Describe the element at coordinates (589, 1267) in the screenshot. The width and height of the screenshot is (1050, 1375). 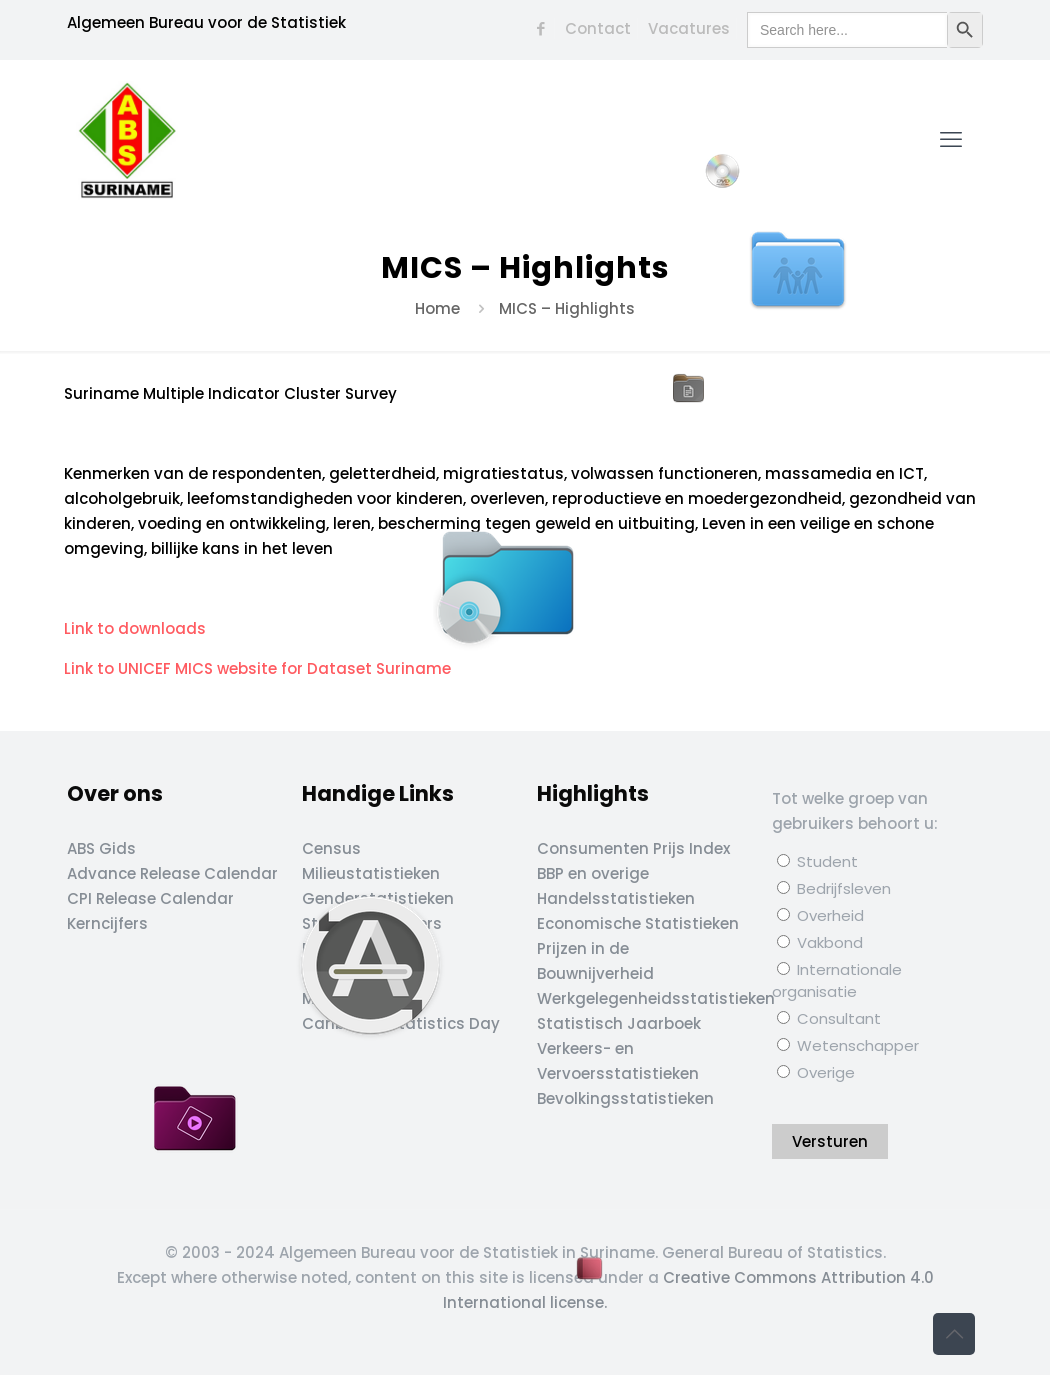
I see `access the desktop folder` at that location.